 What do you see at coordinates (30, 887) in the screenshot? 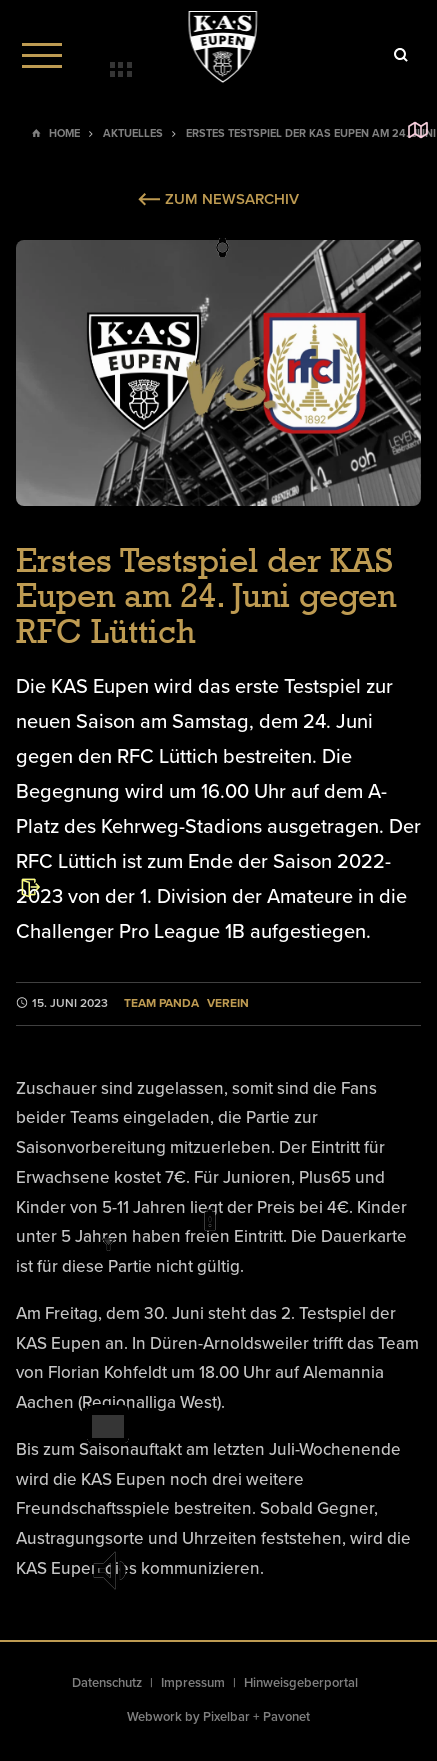
I see `sign out of your account` at bounding box center [30, 887].